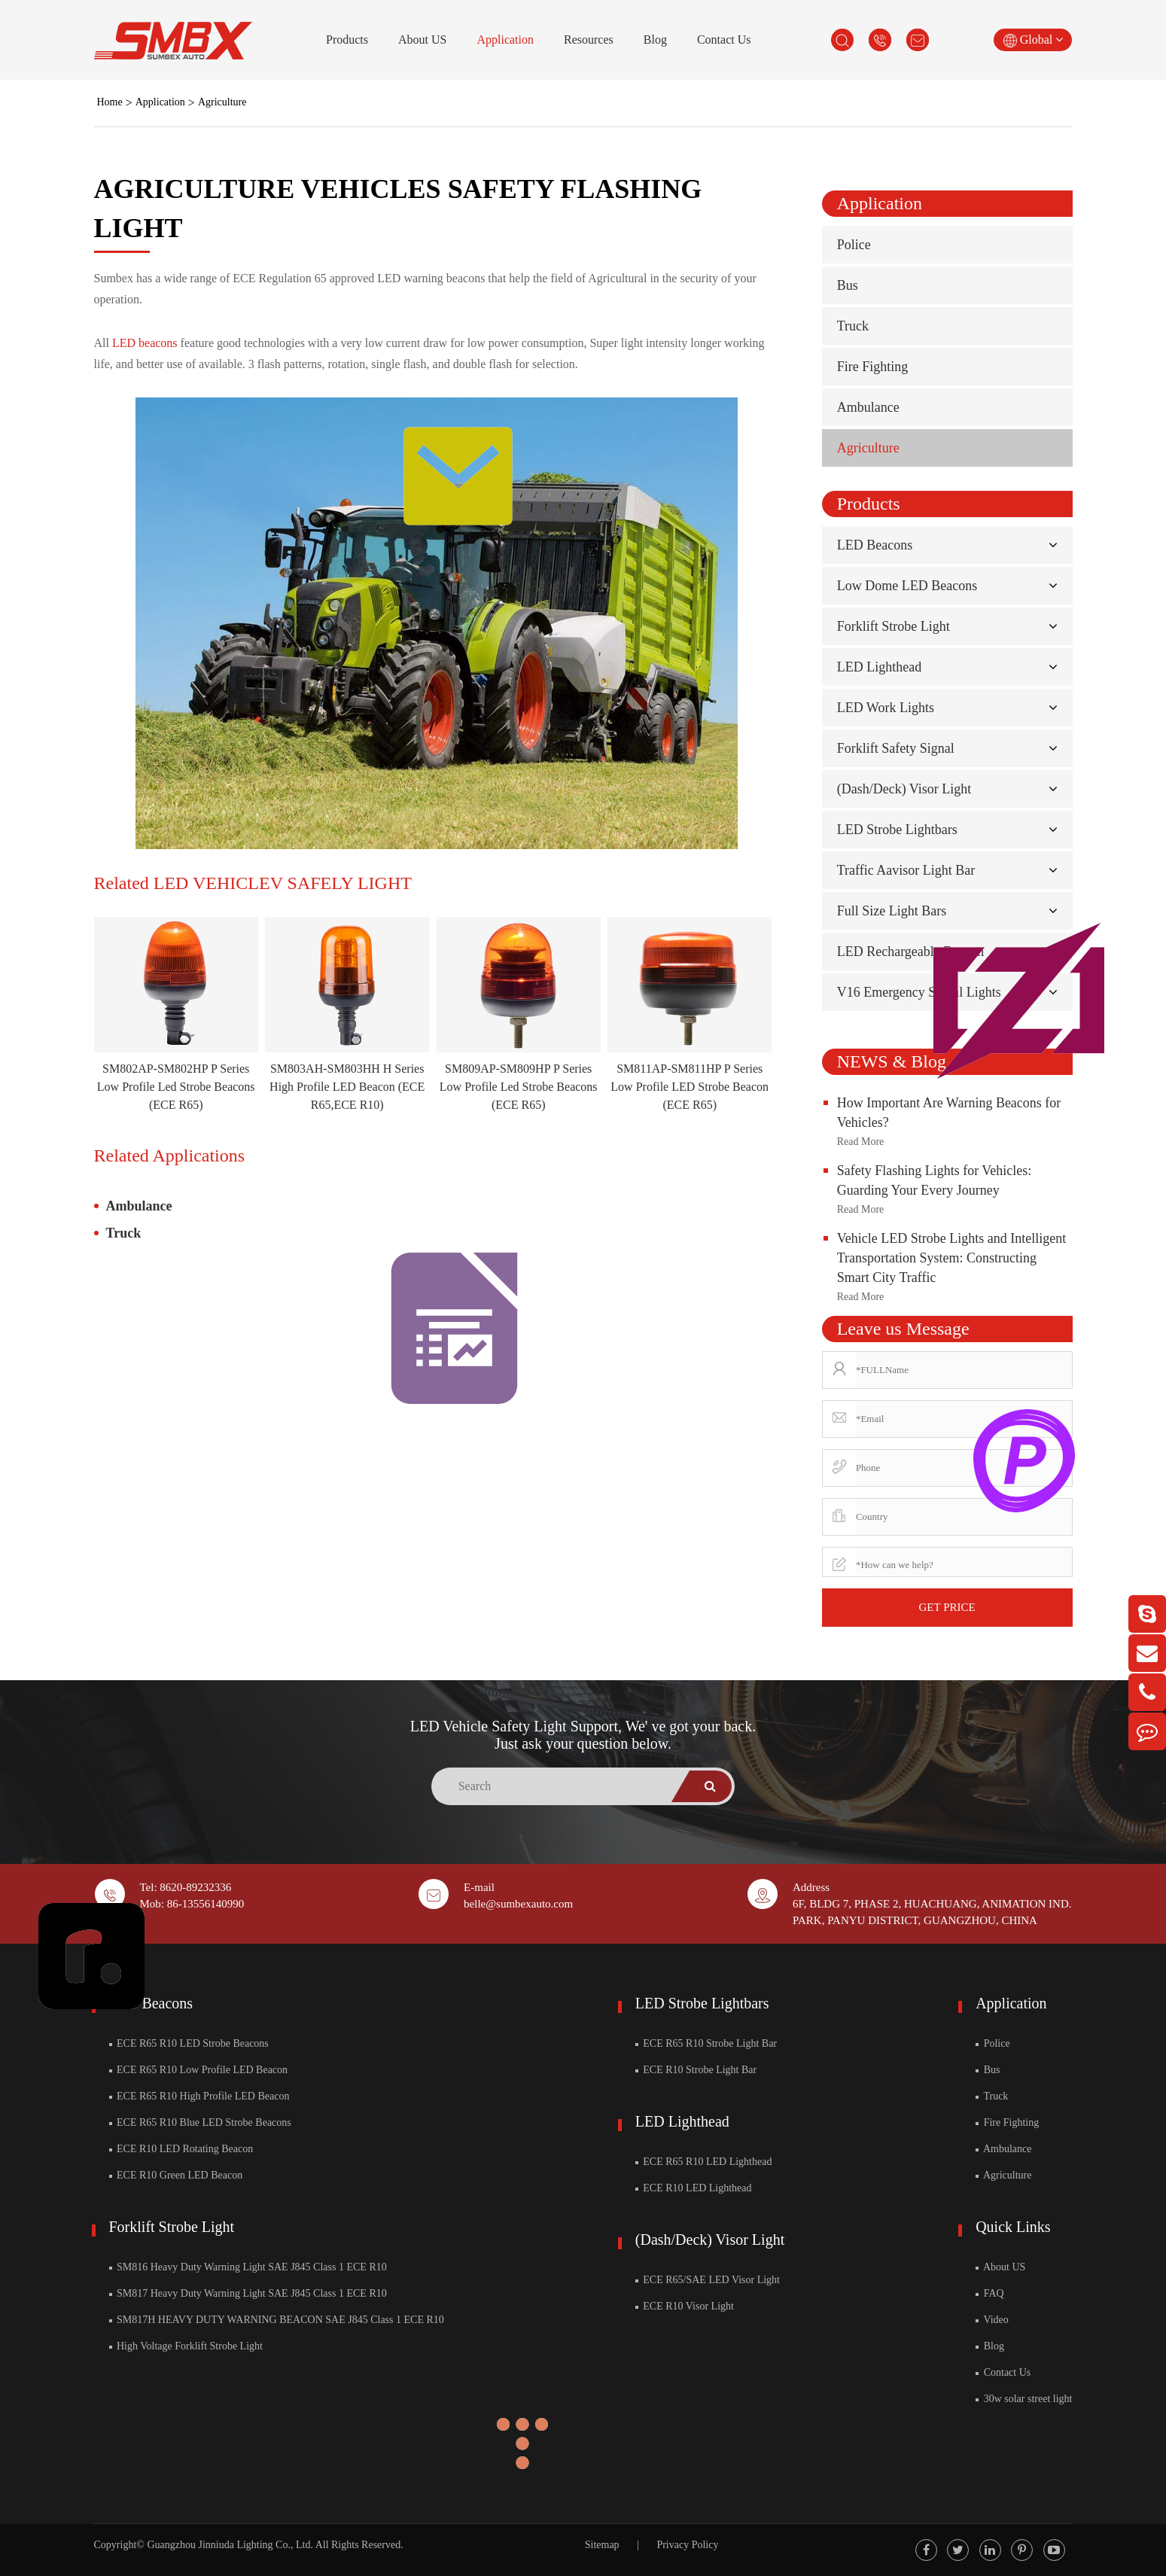  I want to click on open Paperspace cloud computing platform, so click(1024, 1460).